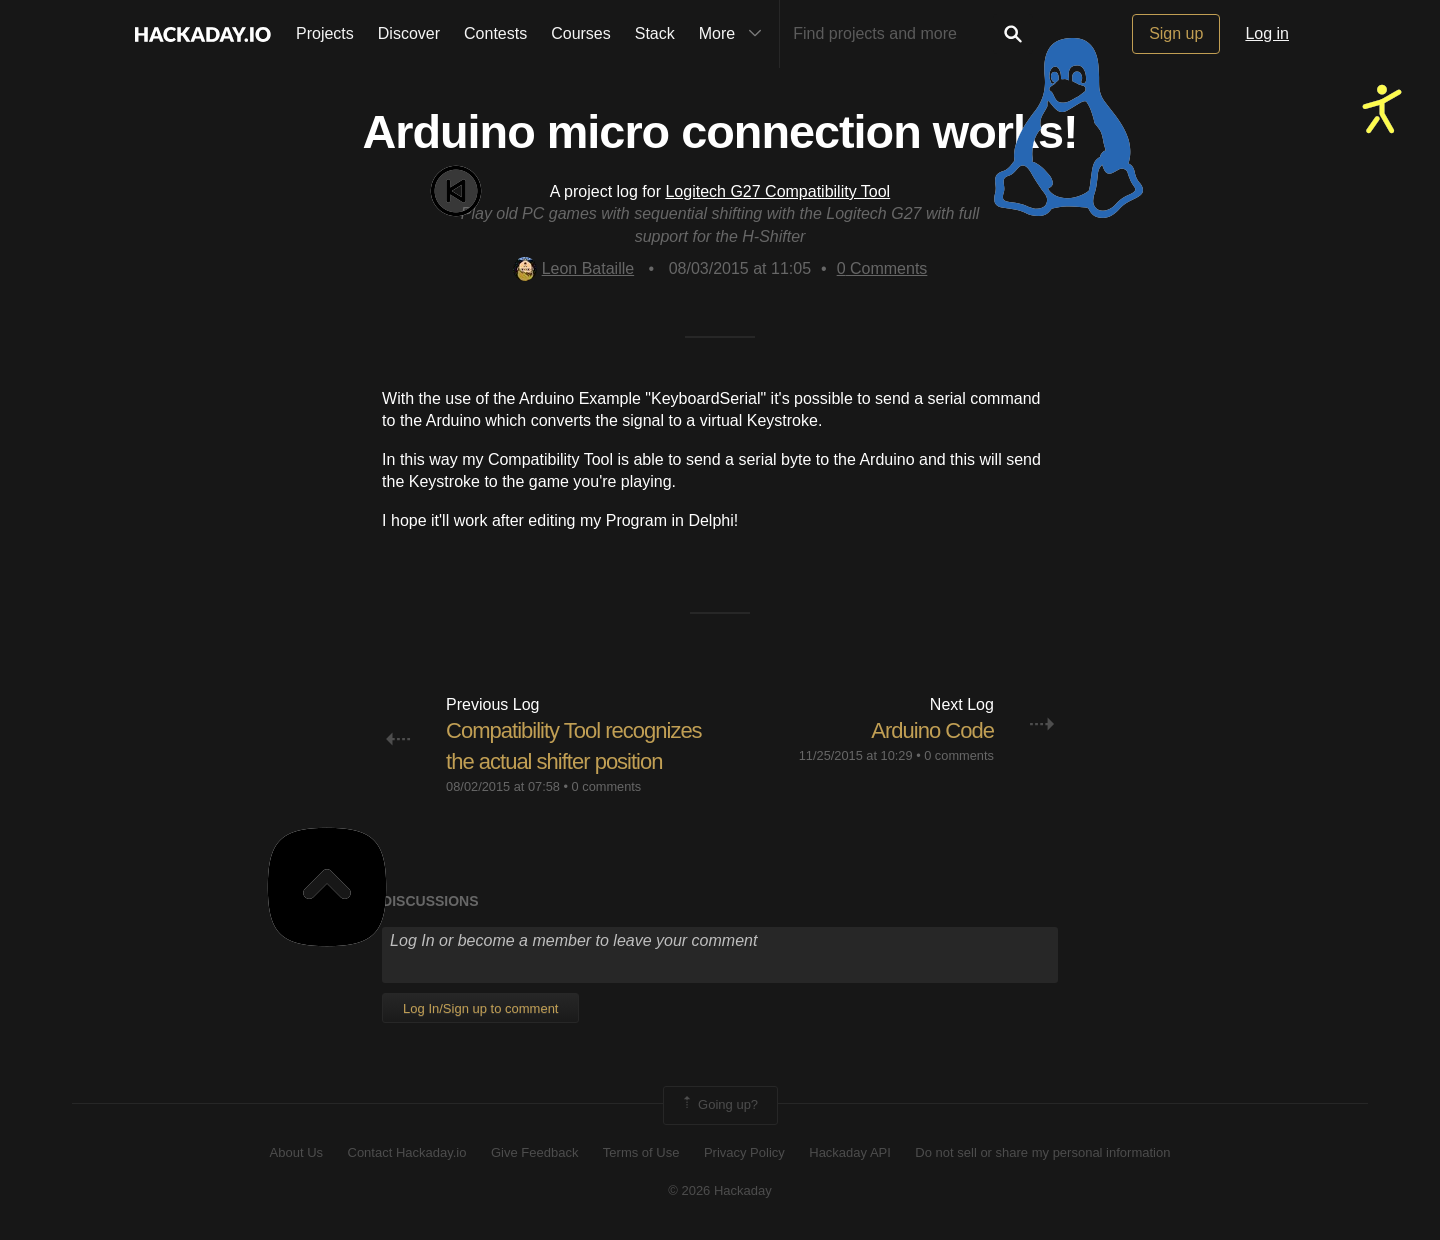  Describe the element at coordinates (456, 191) in the screenshot. I see `skip to previous track` at that location.